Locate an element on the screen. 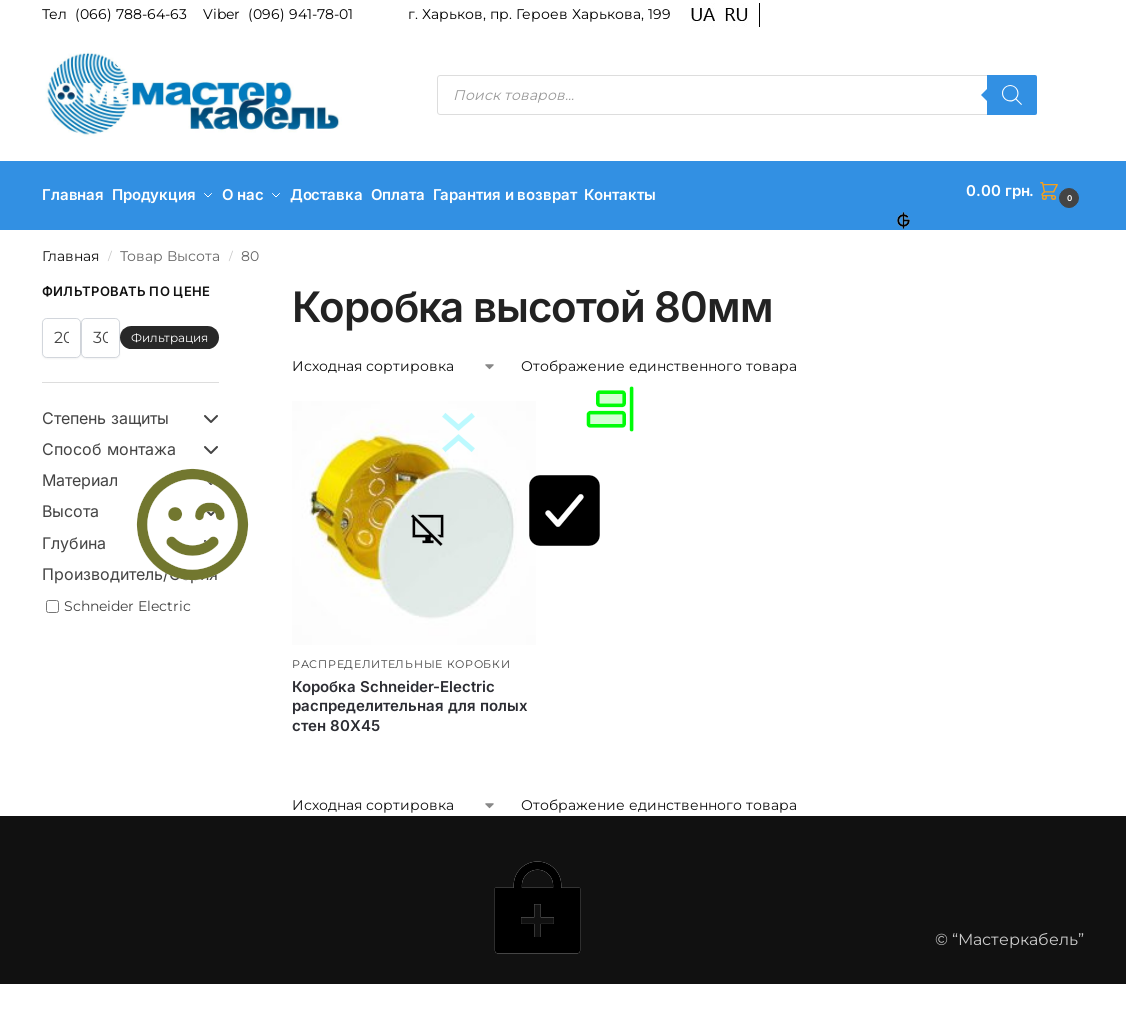  align text or content to the right is located at coordinates (611, 409).